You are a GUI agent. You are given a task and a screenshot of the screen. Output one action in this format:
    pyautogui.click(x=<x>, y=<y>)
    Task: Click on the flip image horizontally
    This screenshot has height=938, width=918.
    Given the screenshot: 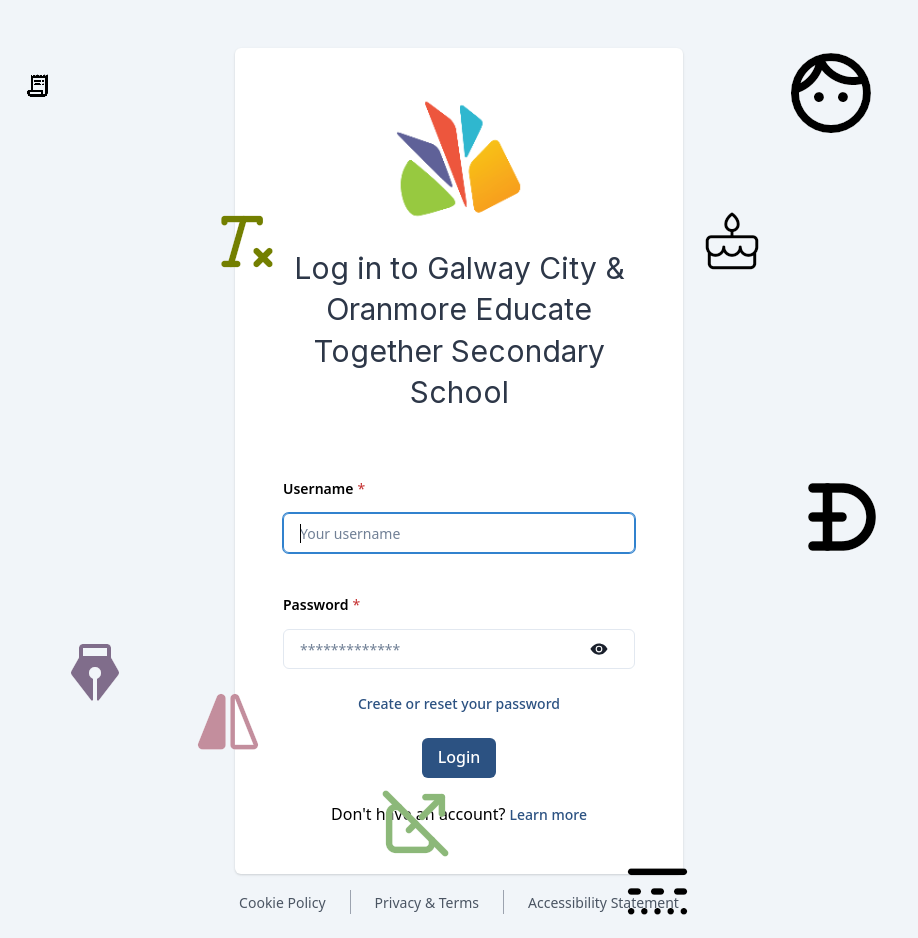 What is the action you would take?
    pyautogui.click(x=228, y=724)
    